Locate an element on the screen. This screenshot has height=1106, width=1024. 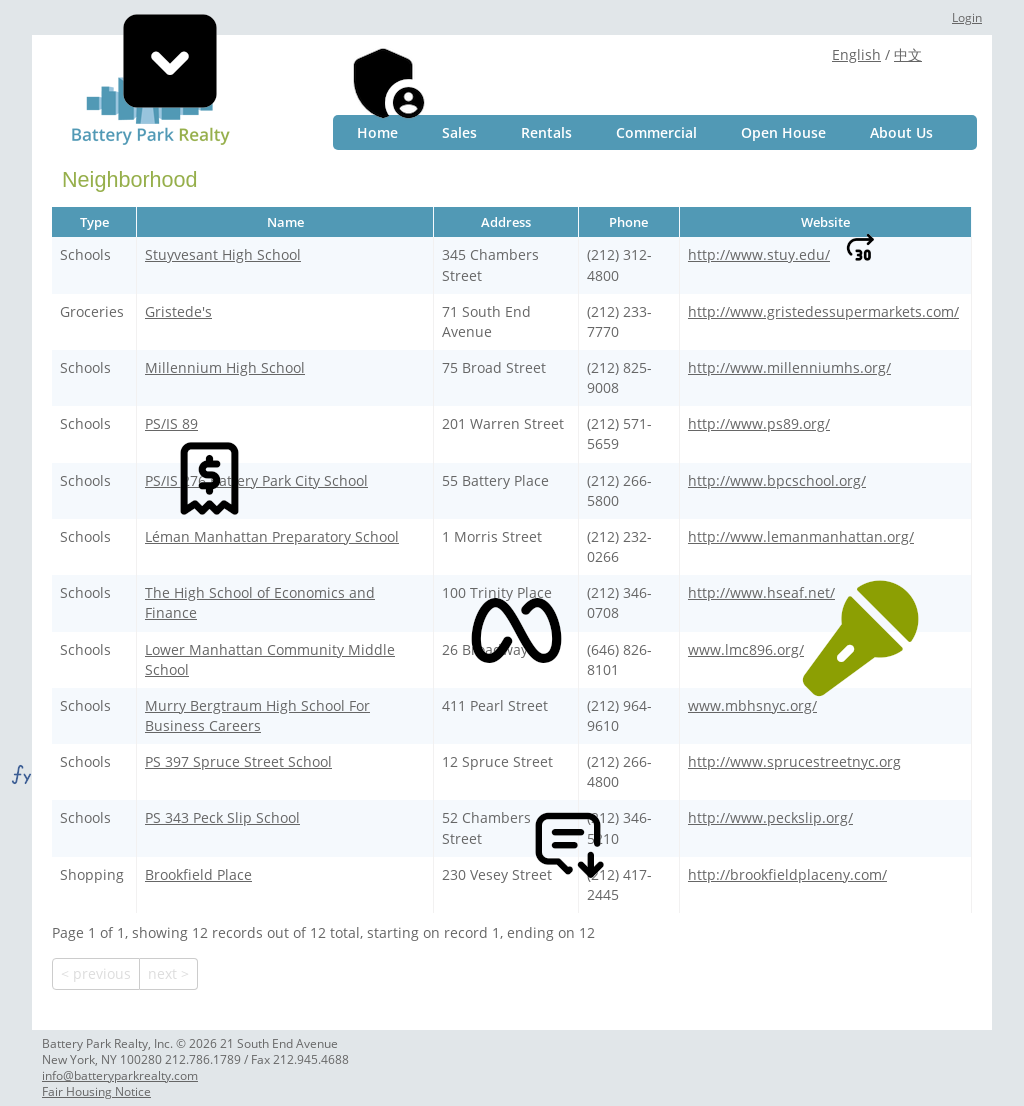
view purchase receipt or transaction details is located at coordinates (209, 478).